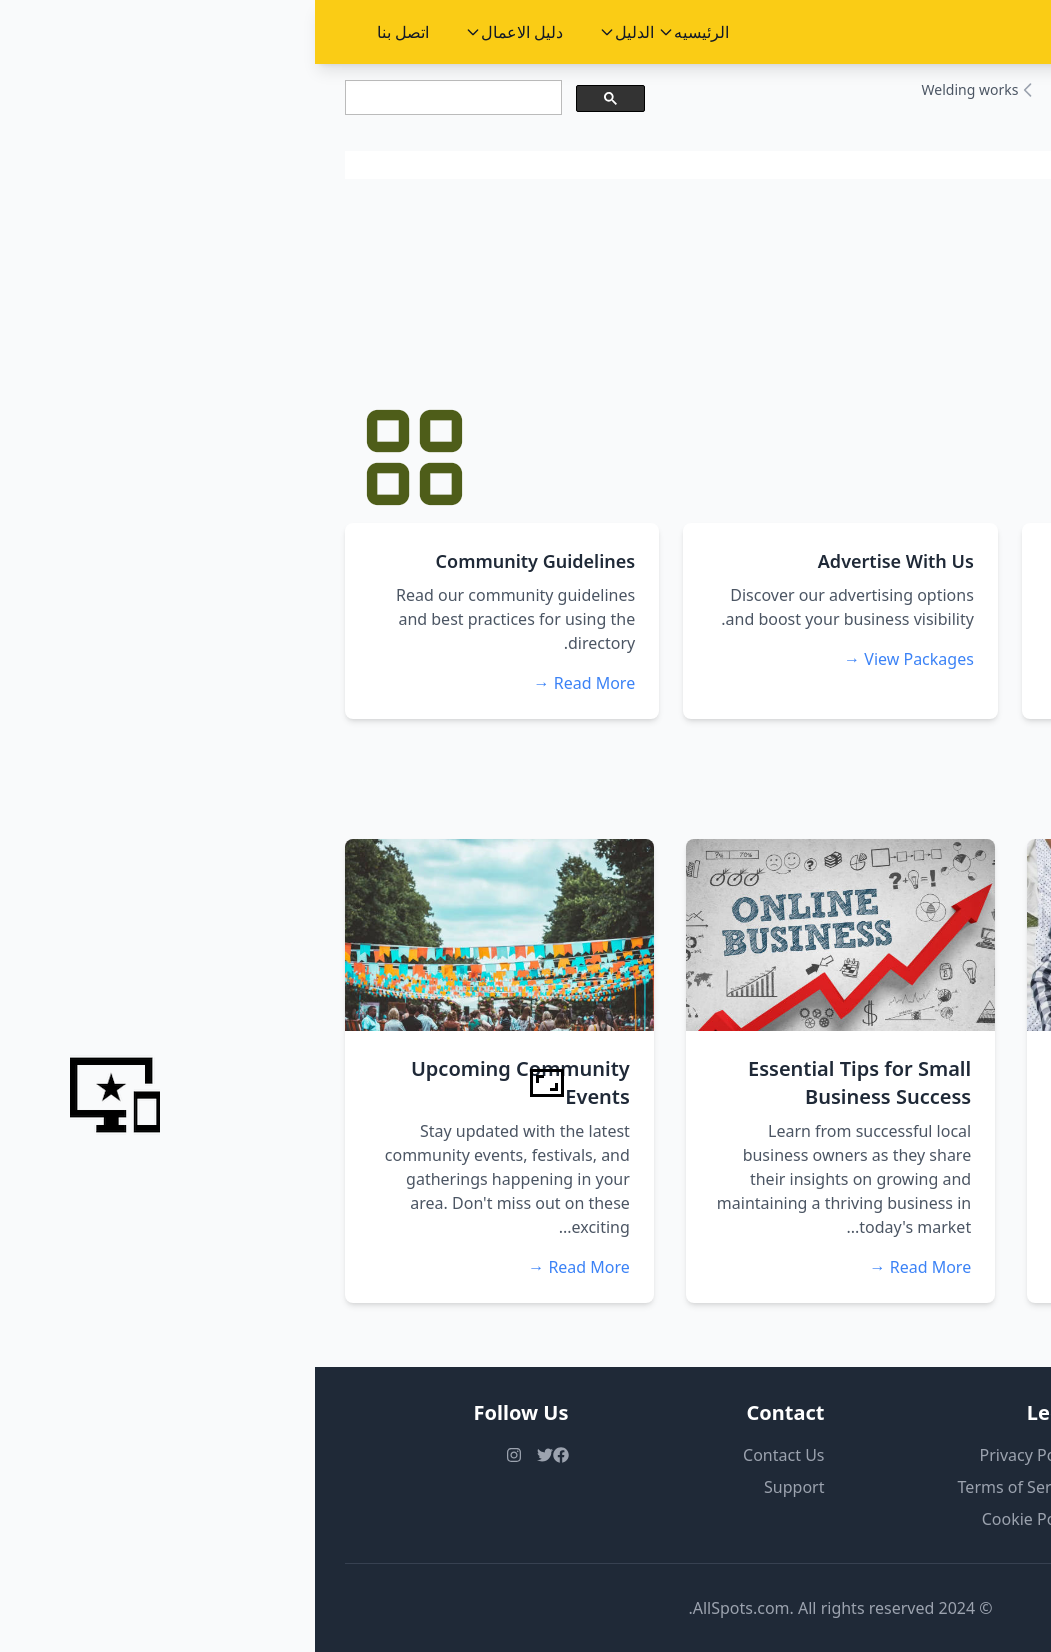 This screenshot has width=1051, height=1652. What do you see at coordinates (414, 457) in the screenshot?
I see `view items in grid layout` at bounding box center [414, 457].